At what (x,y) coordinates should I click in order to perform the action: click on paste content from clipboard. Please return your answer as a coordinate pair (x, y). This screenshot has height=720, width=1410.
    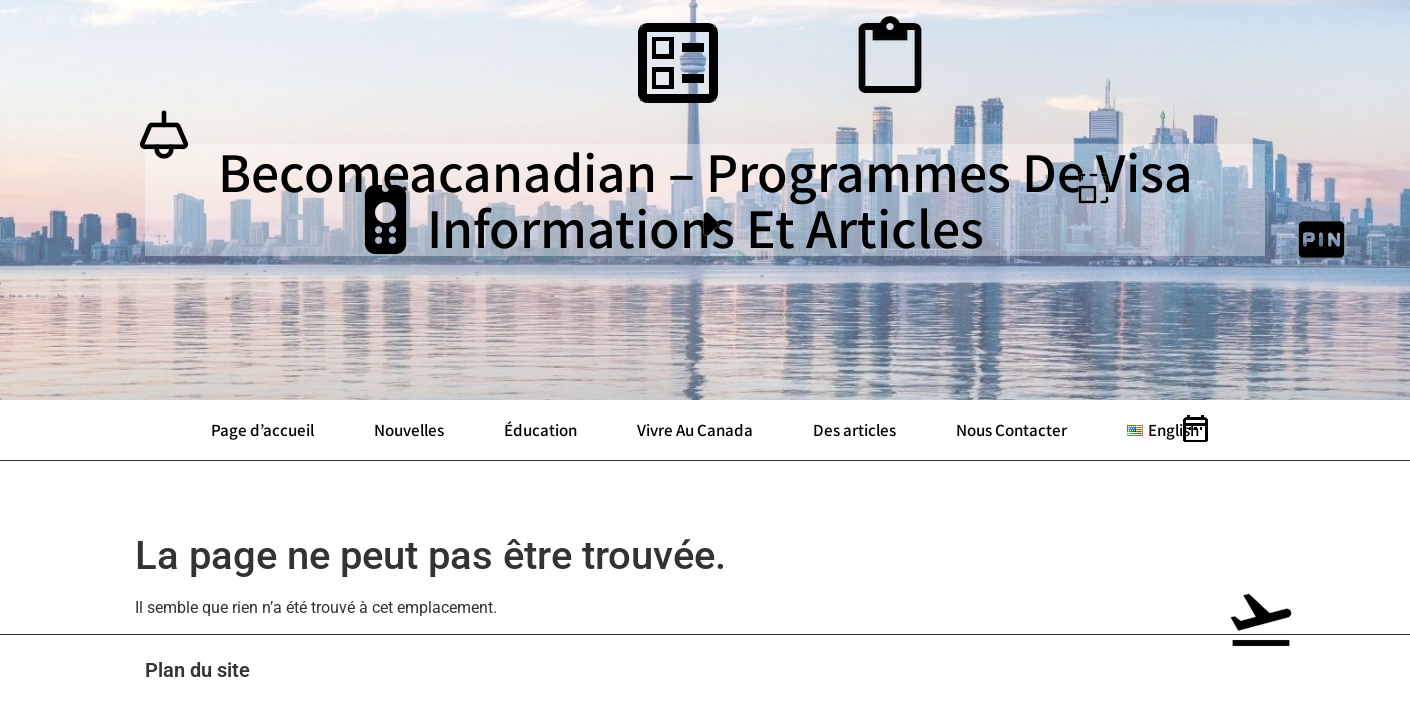
    Looking at the image, I should click on (890, 58).